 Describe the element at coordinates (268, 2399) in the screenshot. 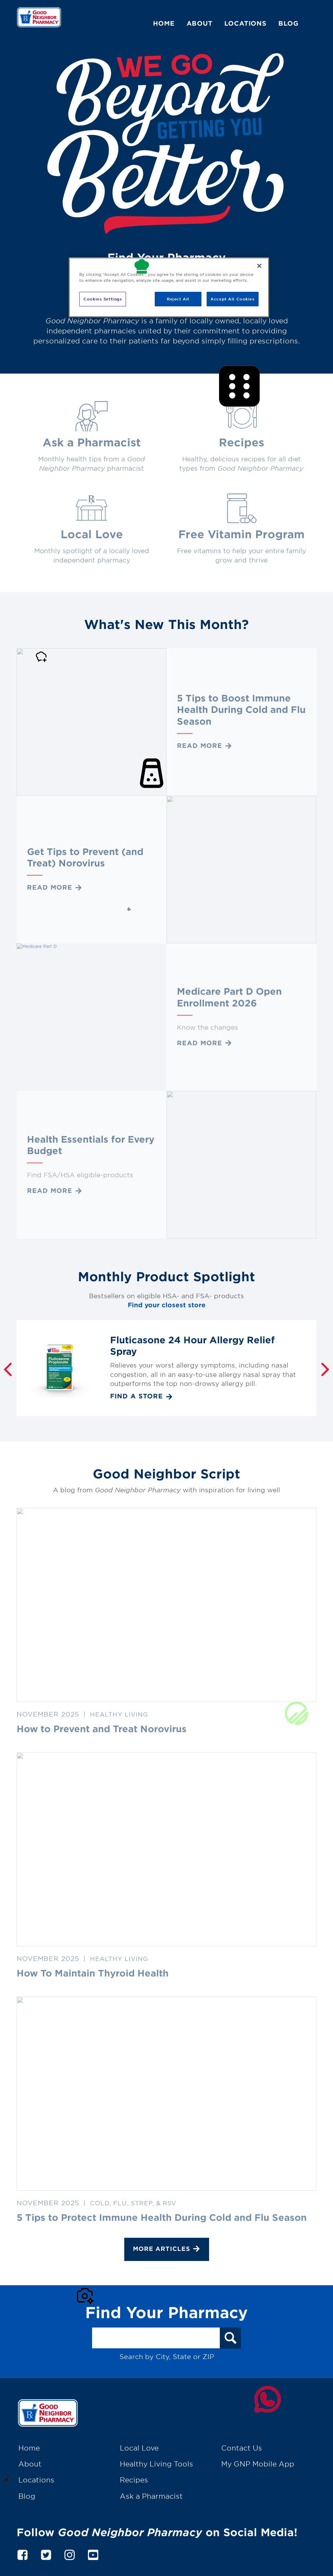

I see `open WhatsApp messaging app` at that location.